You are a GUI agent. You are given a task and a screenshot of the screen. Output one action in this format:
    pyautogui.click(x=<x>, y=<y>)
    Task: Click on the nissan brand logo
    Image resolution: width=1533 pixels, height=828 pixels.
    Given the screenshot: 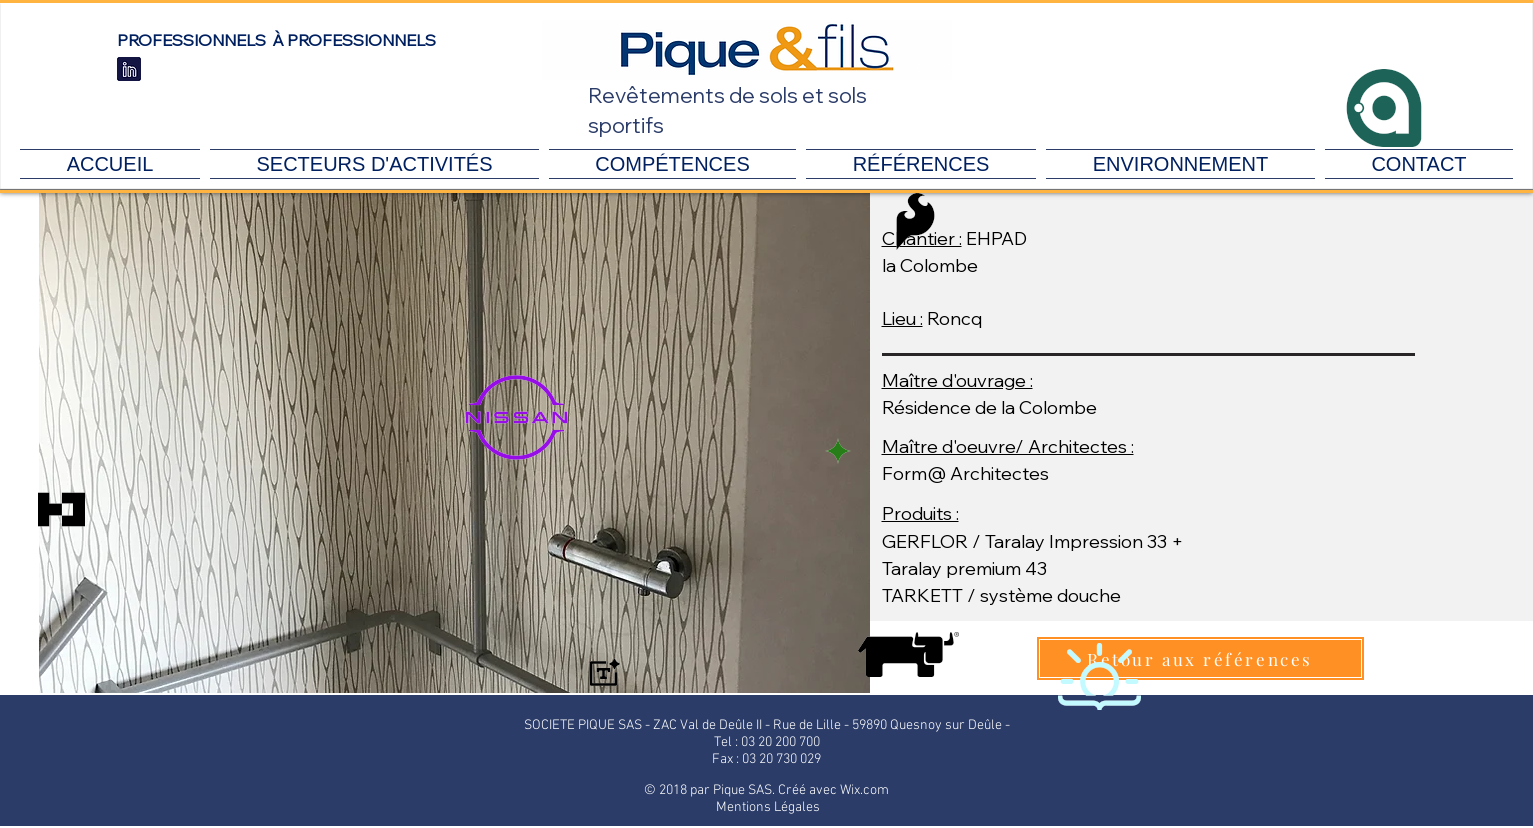 What is the action you would take?
    pyautogui.click(x=516, y=417)
    